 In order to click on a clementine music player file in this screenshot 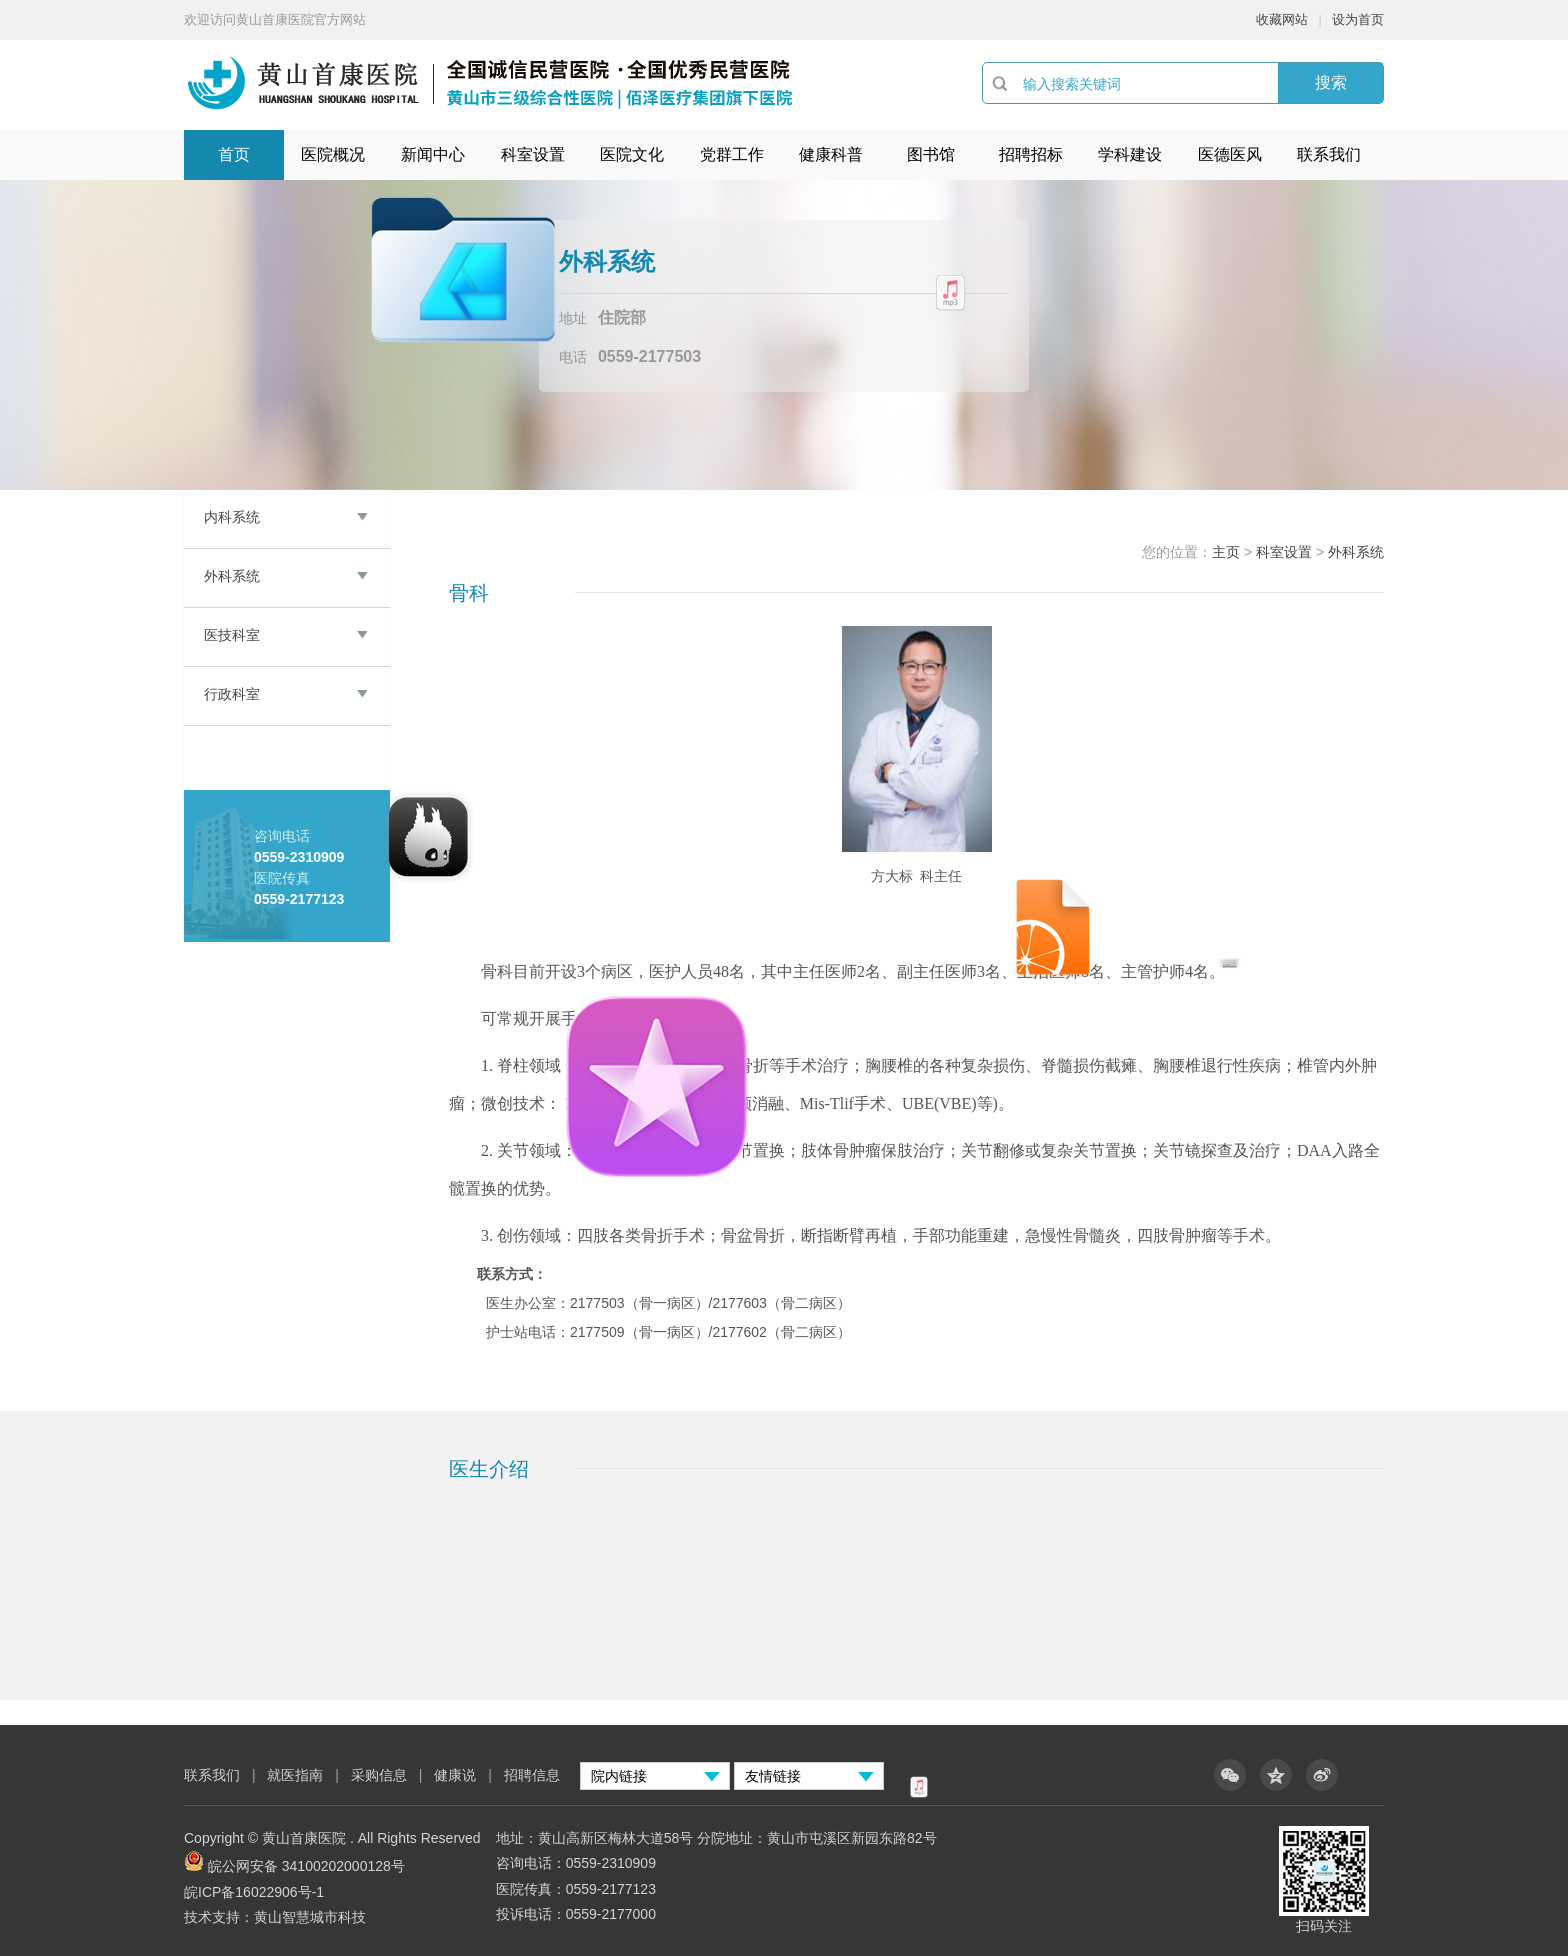, I will do `click(1053, 929)`.